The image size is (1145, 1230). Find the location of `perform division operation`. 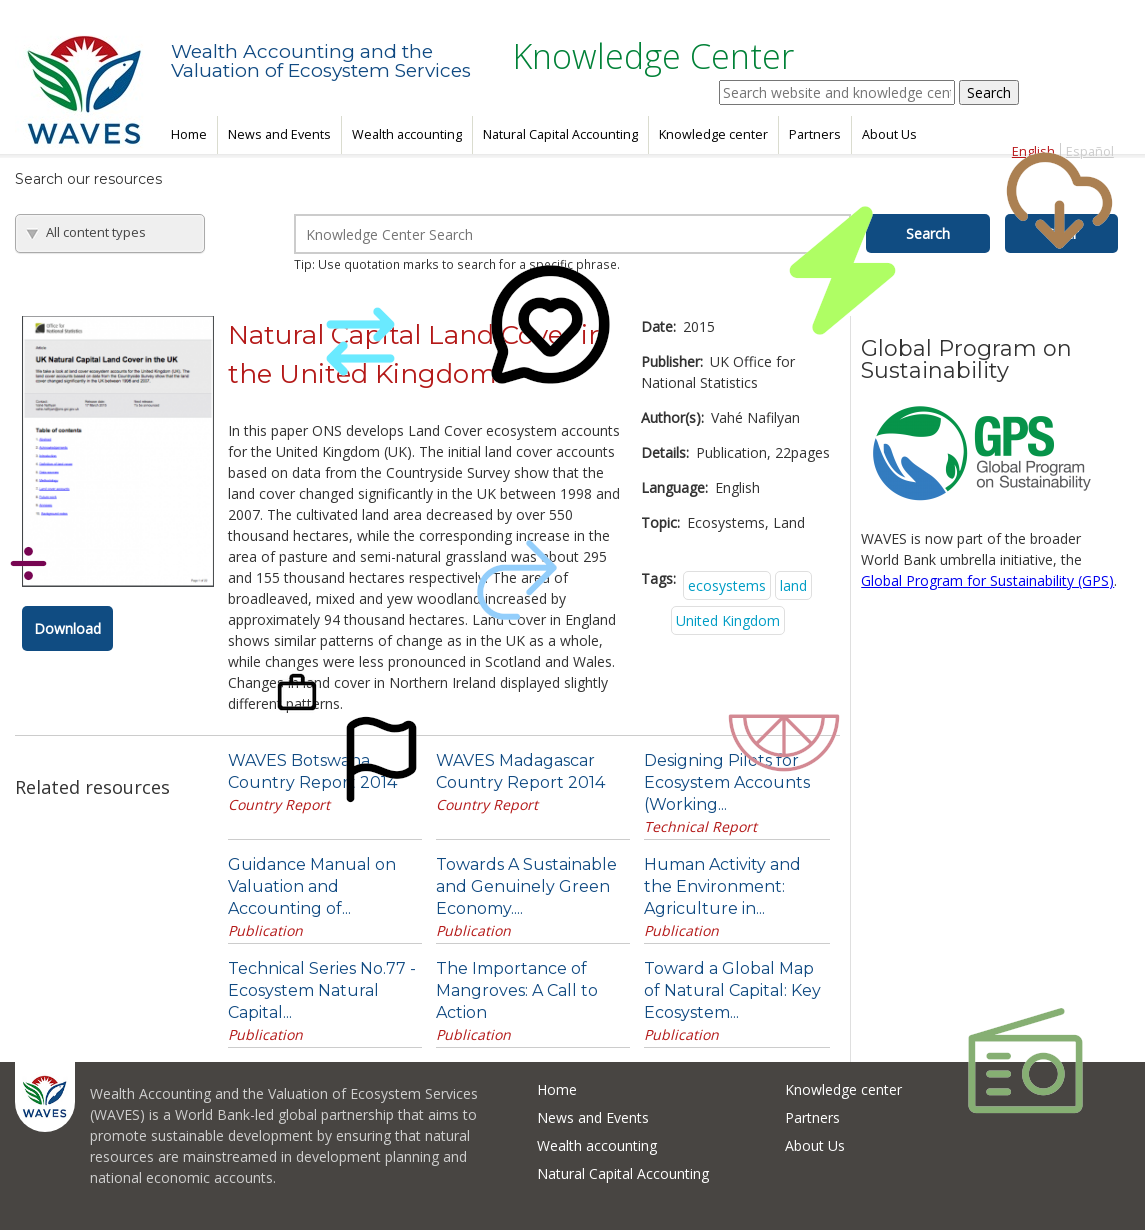

perform division operation is located at coordinates (28, 563).